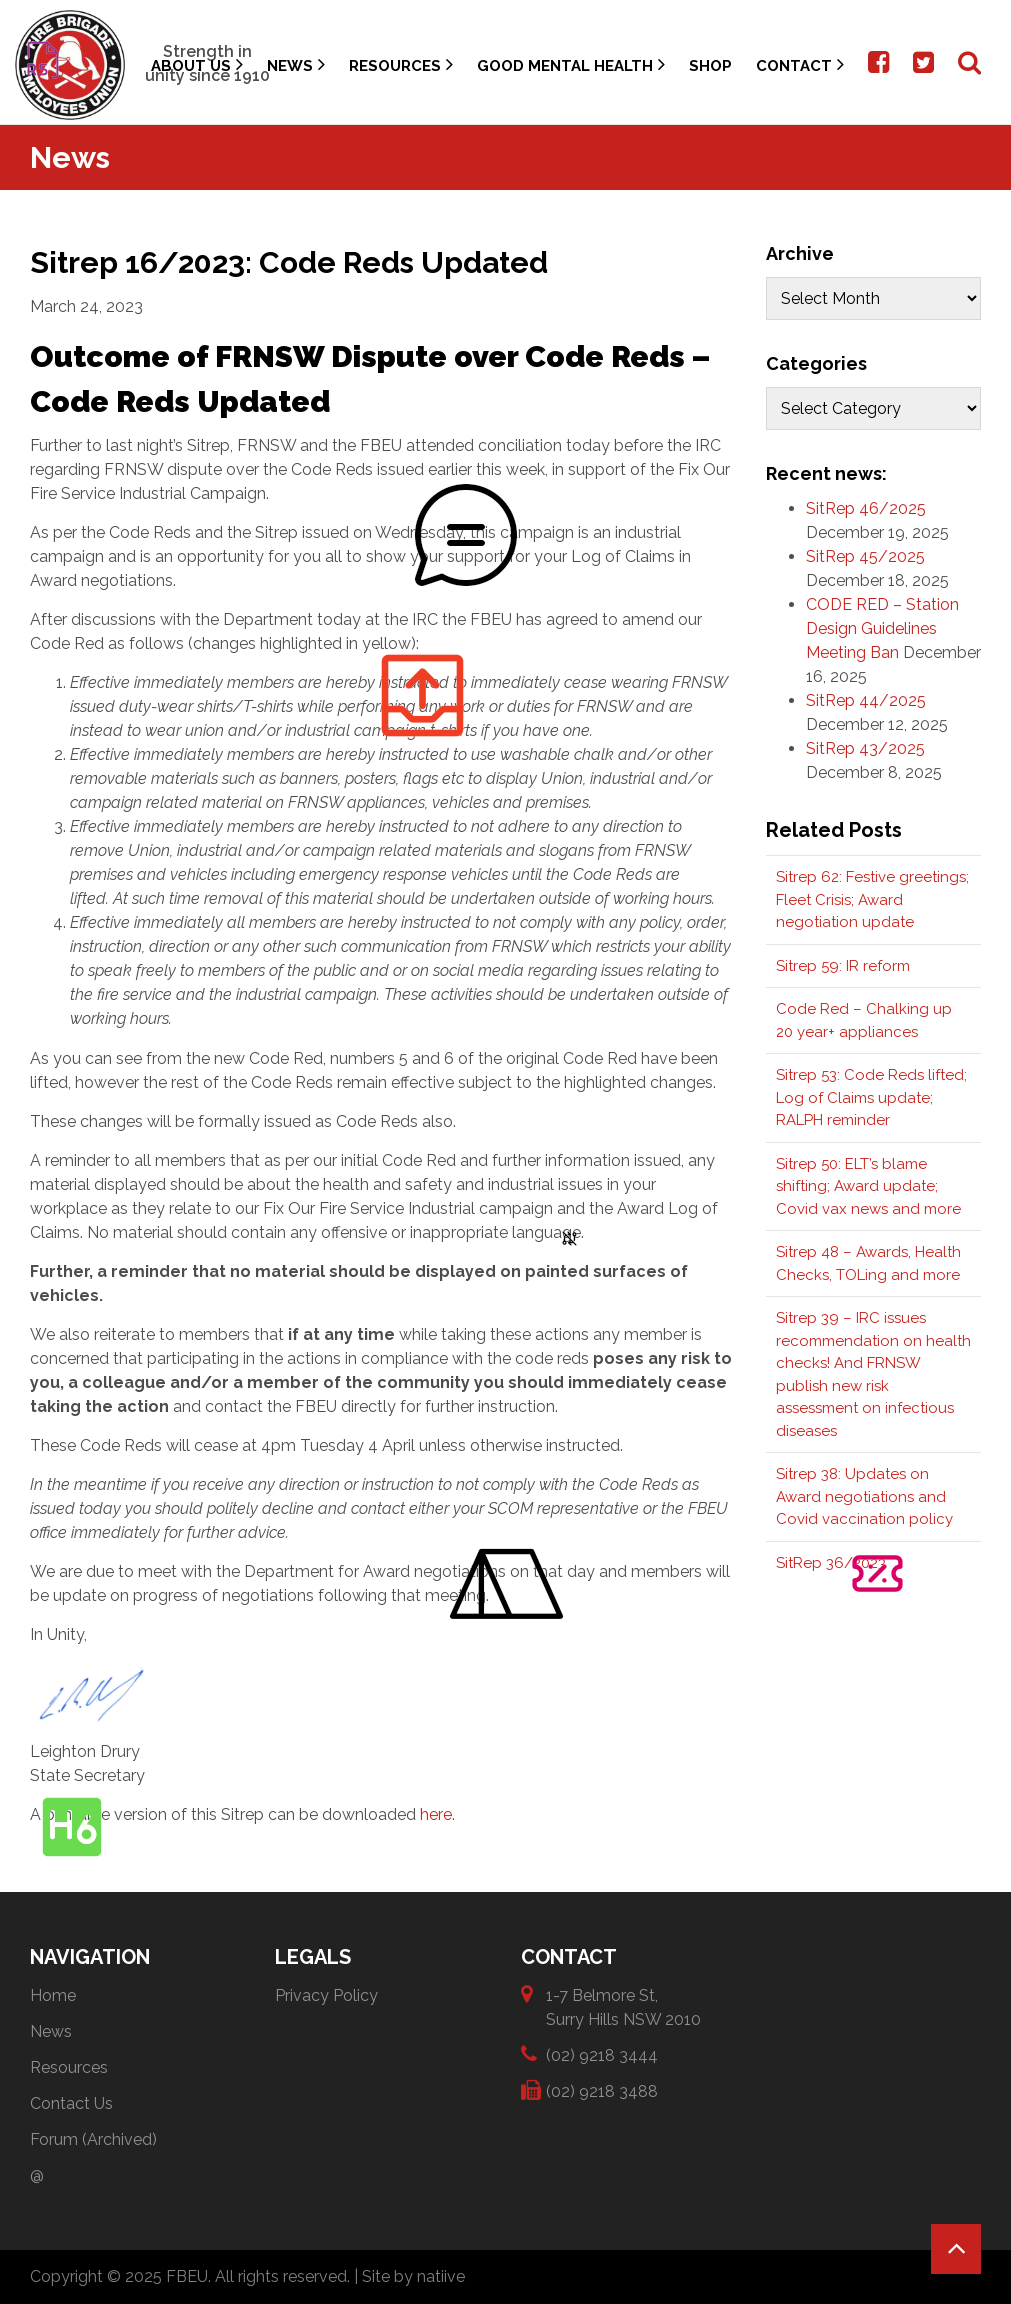 The width and height of the screenshot is (1011, 2304). Describe the element at coordinates (43, 60) in the screenshot. I see `a Rust source code file` at that location.